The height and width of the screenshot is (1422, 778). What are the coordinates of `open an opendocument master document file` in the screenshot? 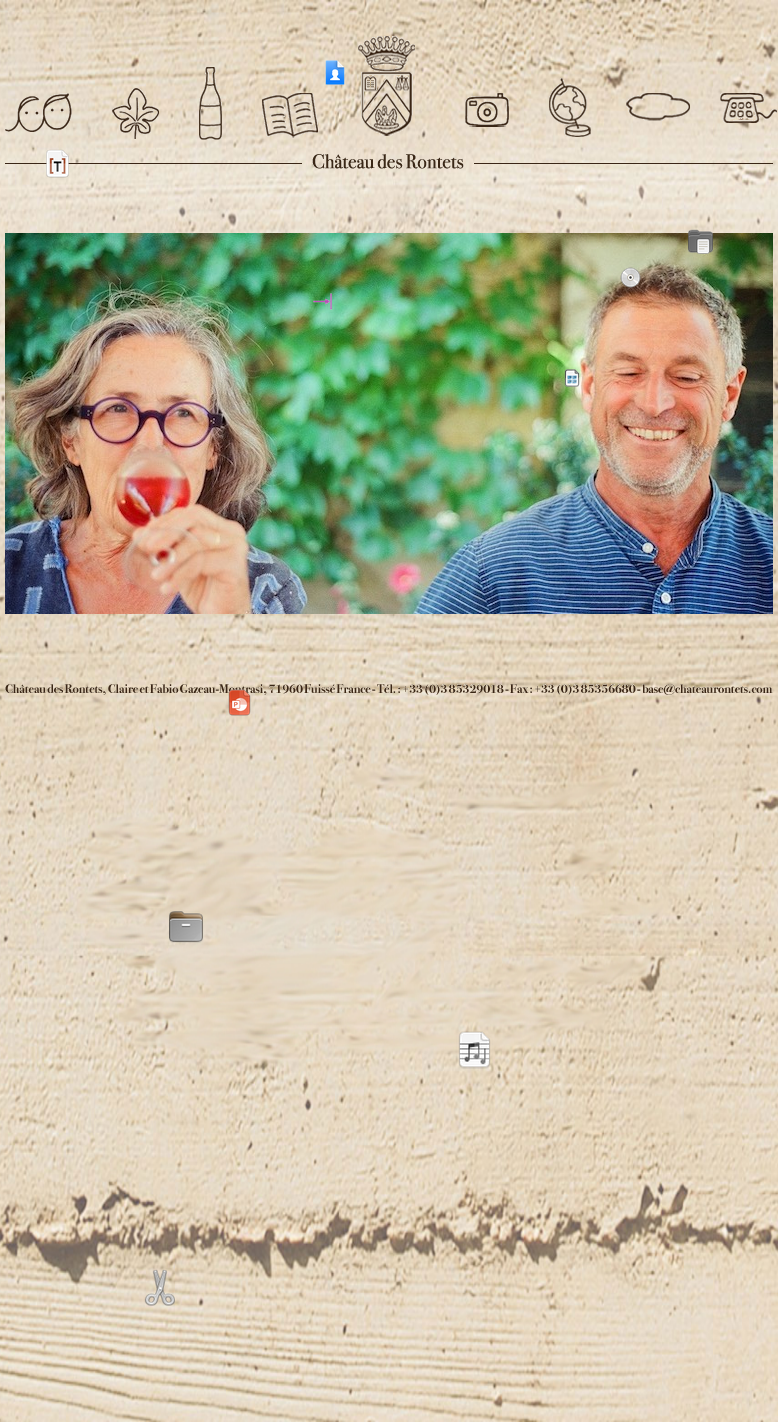 It's located at (572, 378).